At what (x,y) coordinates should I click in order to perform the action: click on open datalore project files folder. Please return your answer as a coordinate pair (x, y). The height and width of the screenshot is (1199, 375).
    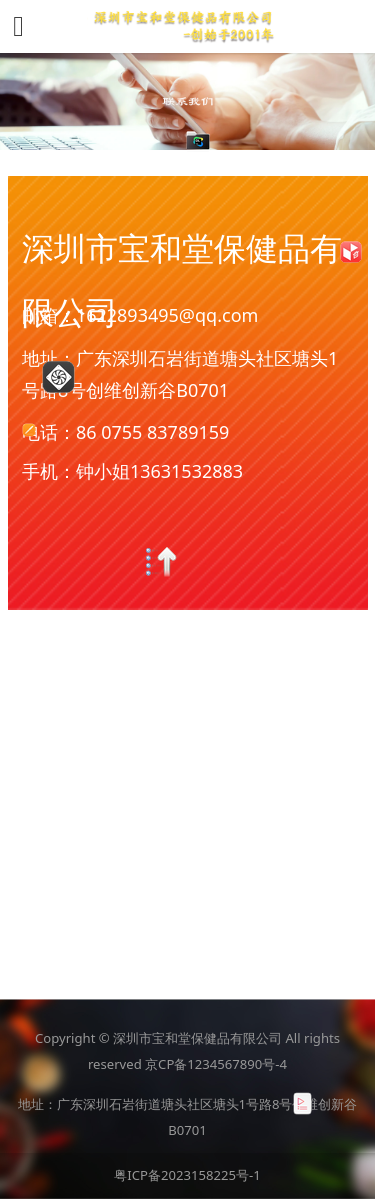
    Looking at the image, I should click on (198, 141).